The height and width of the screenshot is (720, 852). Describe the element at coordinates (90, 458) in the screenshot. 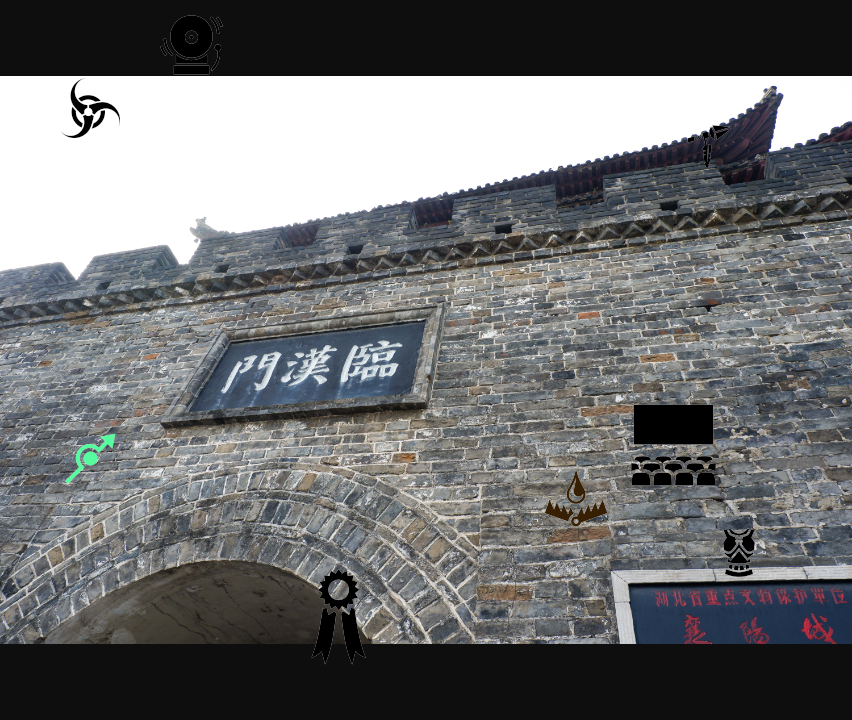

I see `indicates an alternate route or detour ahead` at that location.